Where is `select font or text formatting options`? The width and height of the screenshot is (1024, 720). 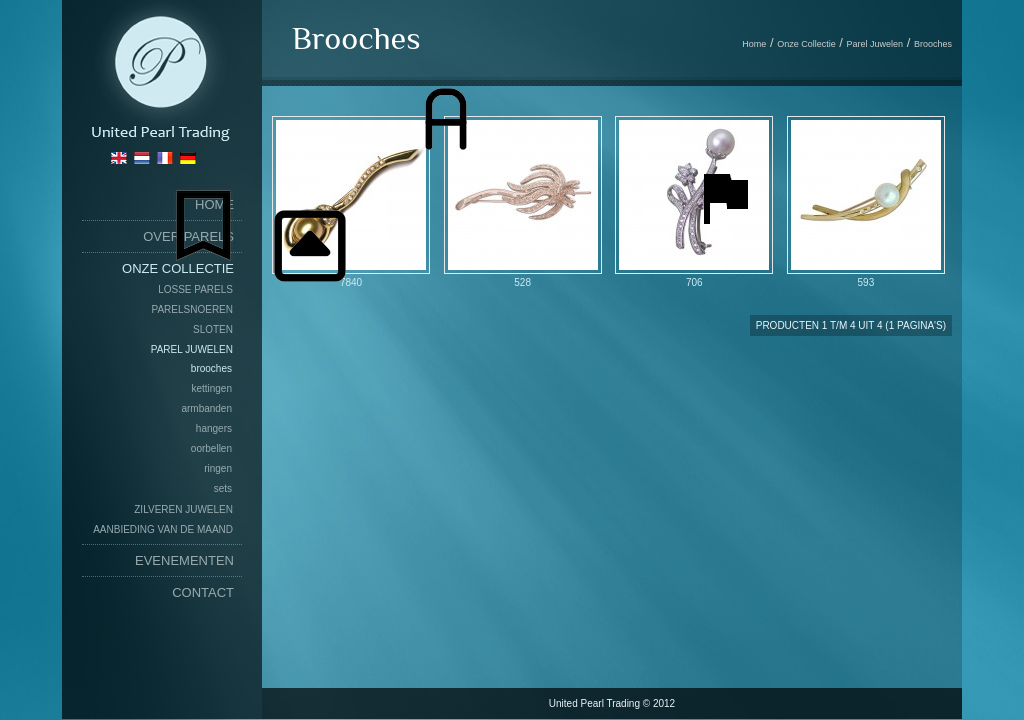 select font or text formatting options is located at coordinates (446, 119).